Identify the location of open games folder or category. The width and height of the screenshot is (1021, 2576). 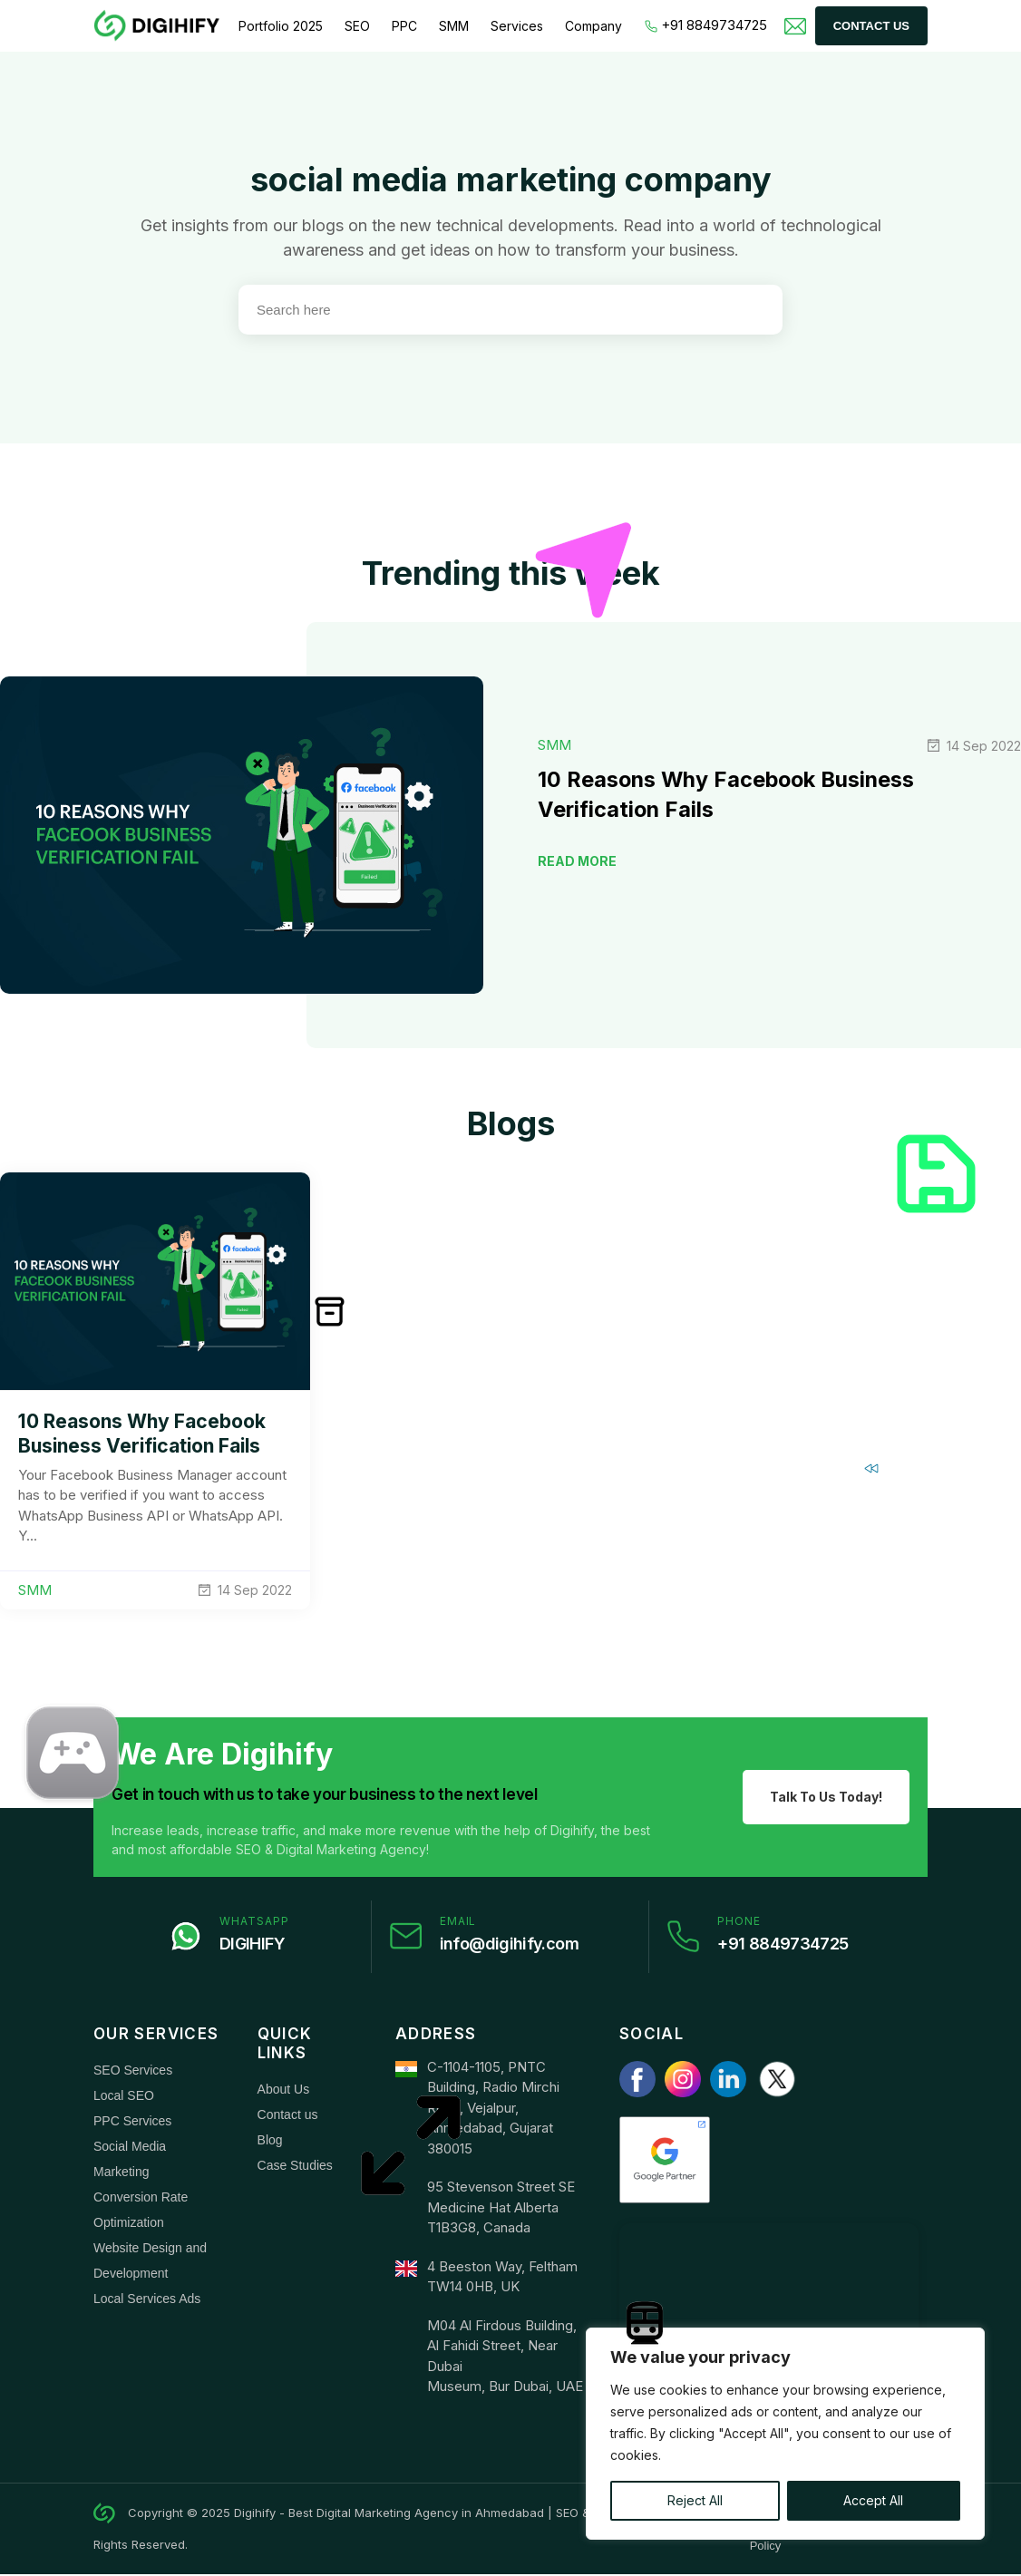
(73, 1753).